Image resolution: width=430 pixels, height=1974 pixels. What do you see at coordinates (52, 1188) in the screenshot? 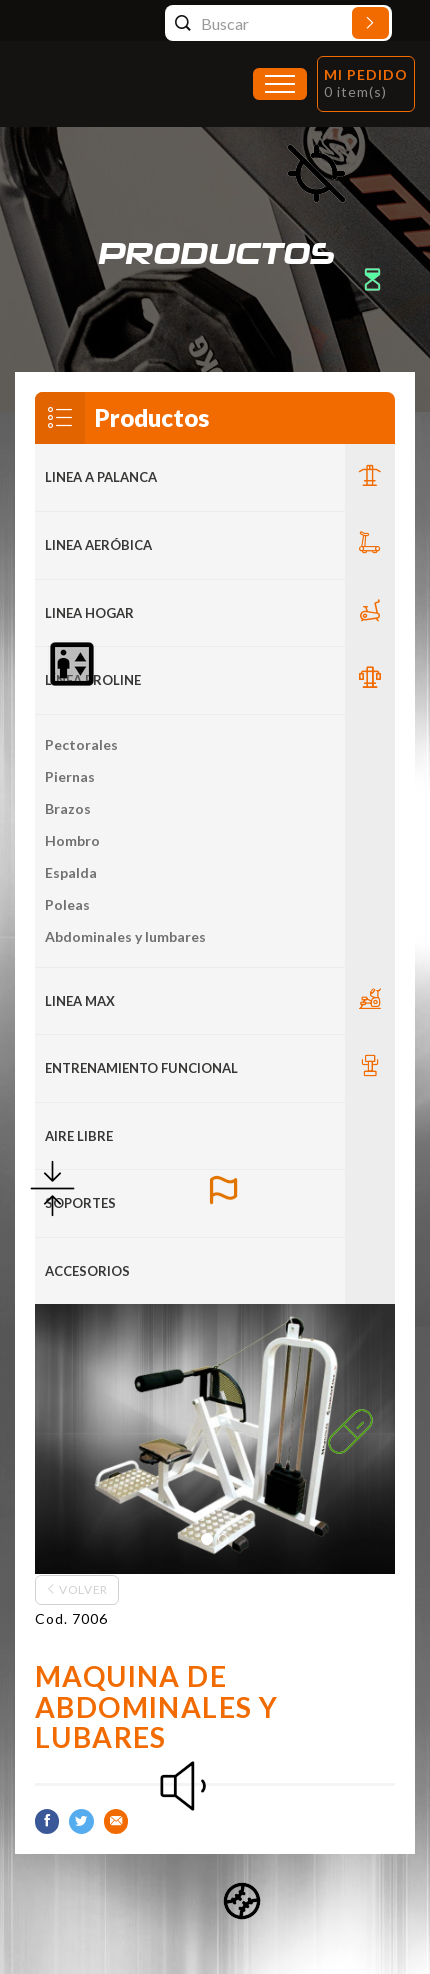
I see `collapse or minimize vertical content` at bounding box center [52, 1188].